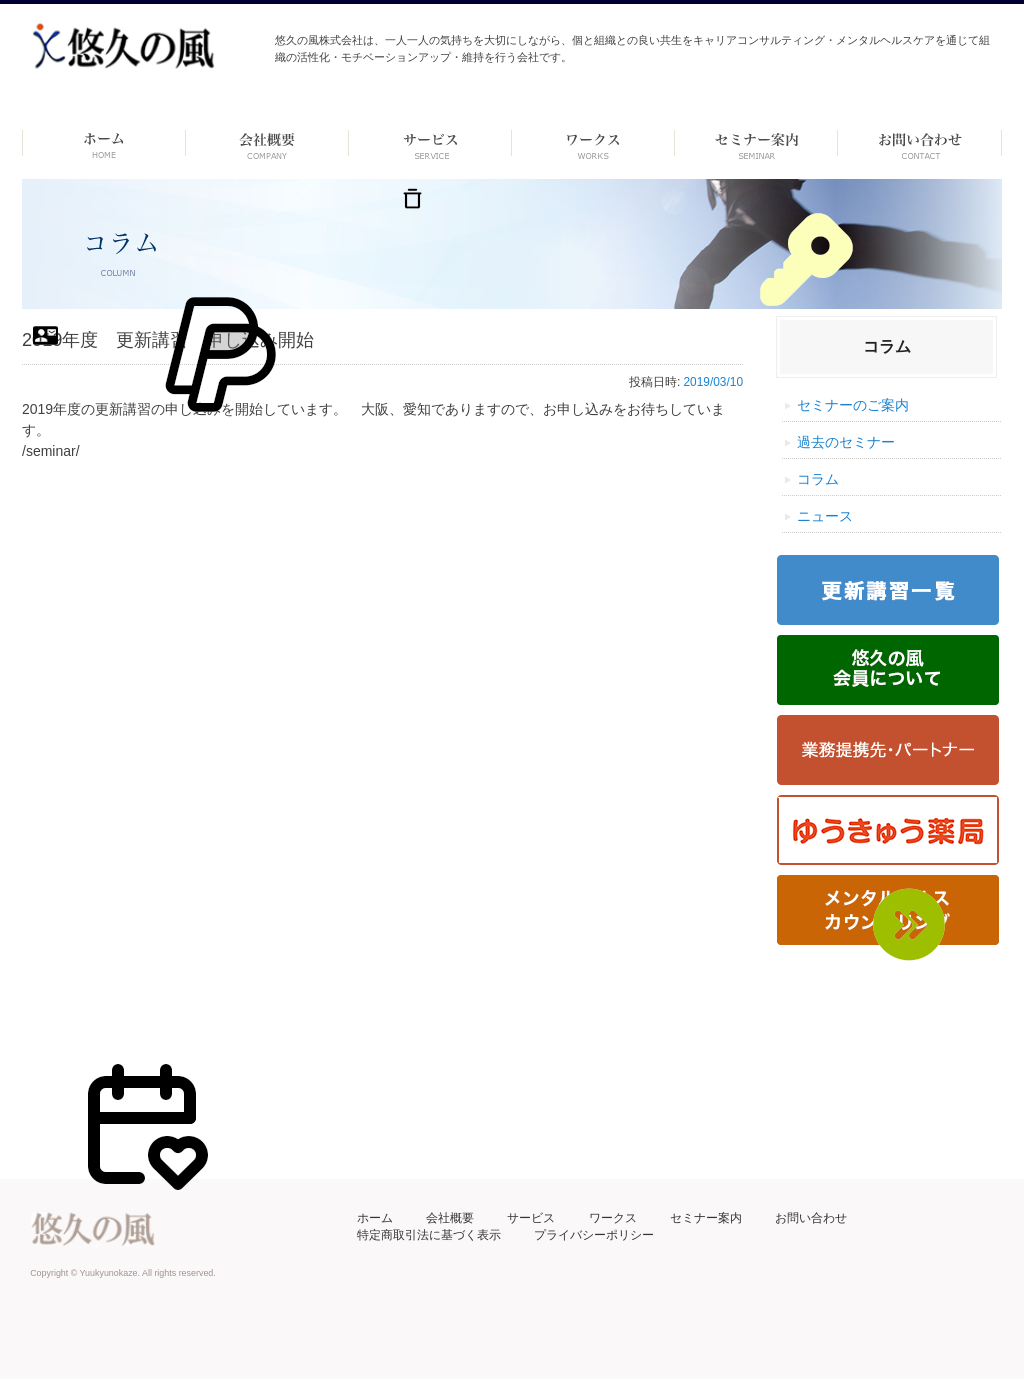  I want to click on delete item, so click(412, 199).